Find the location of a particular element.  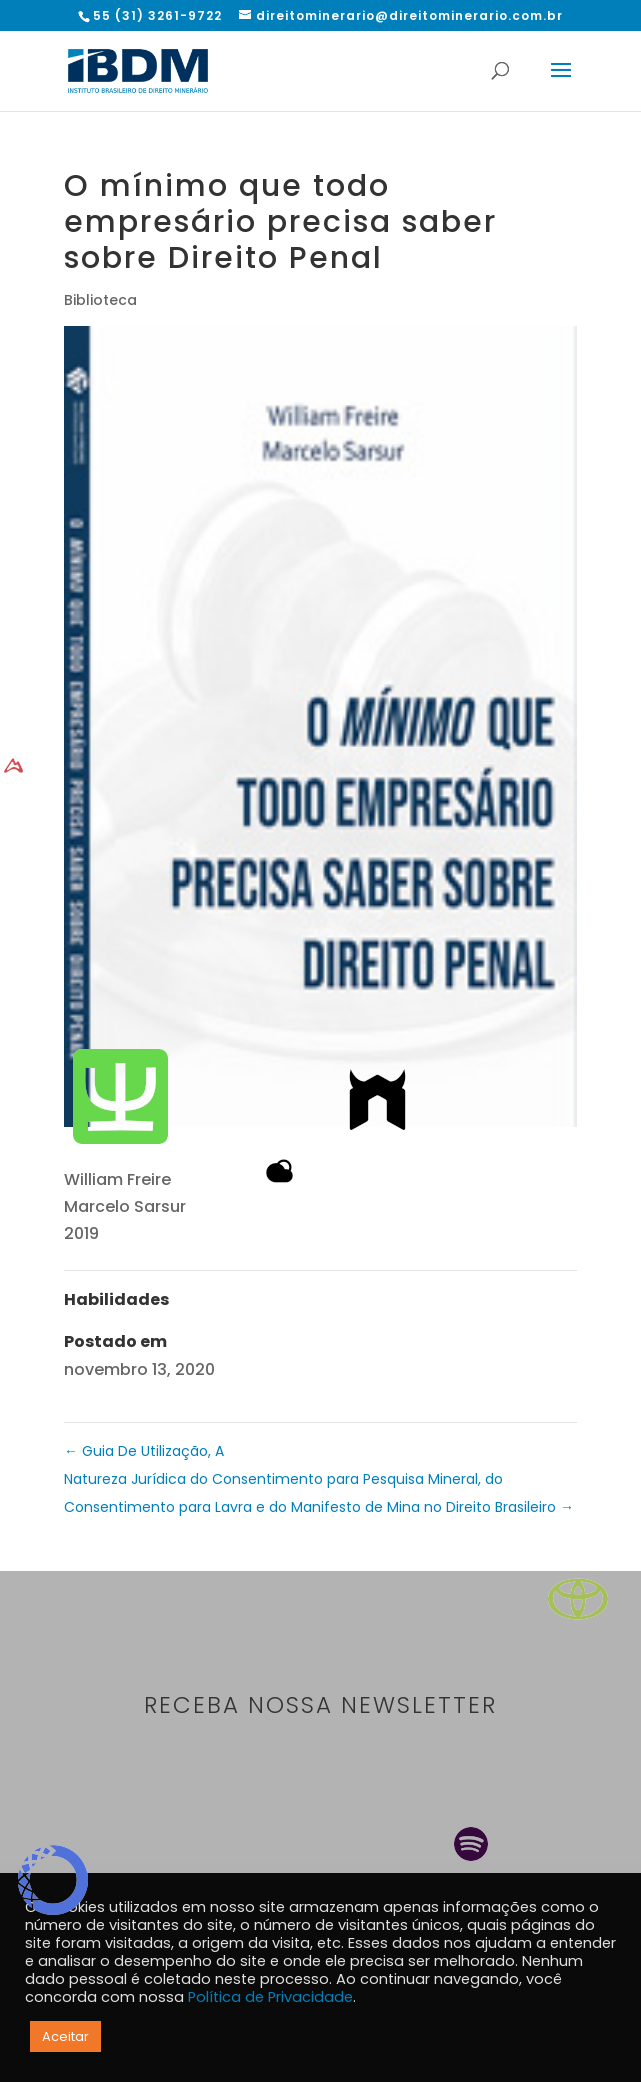

open anaconda navigator is located at coordinates (53, 1880).